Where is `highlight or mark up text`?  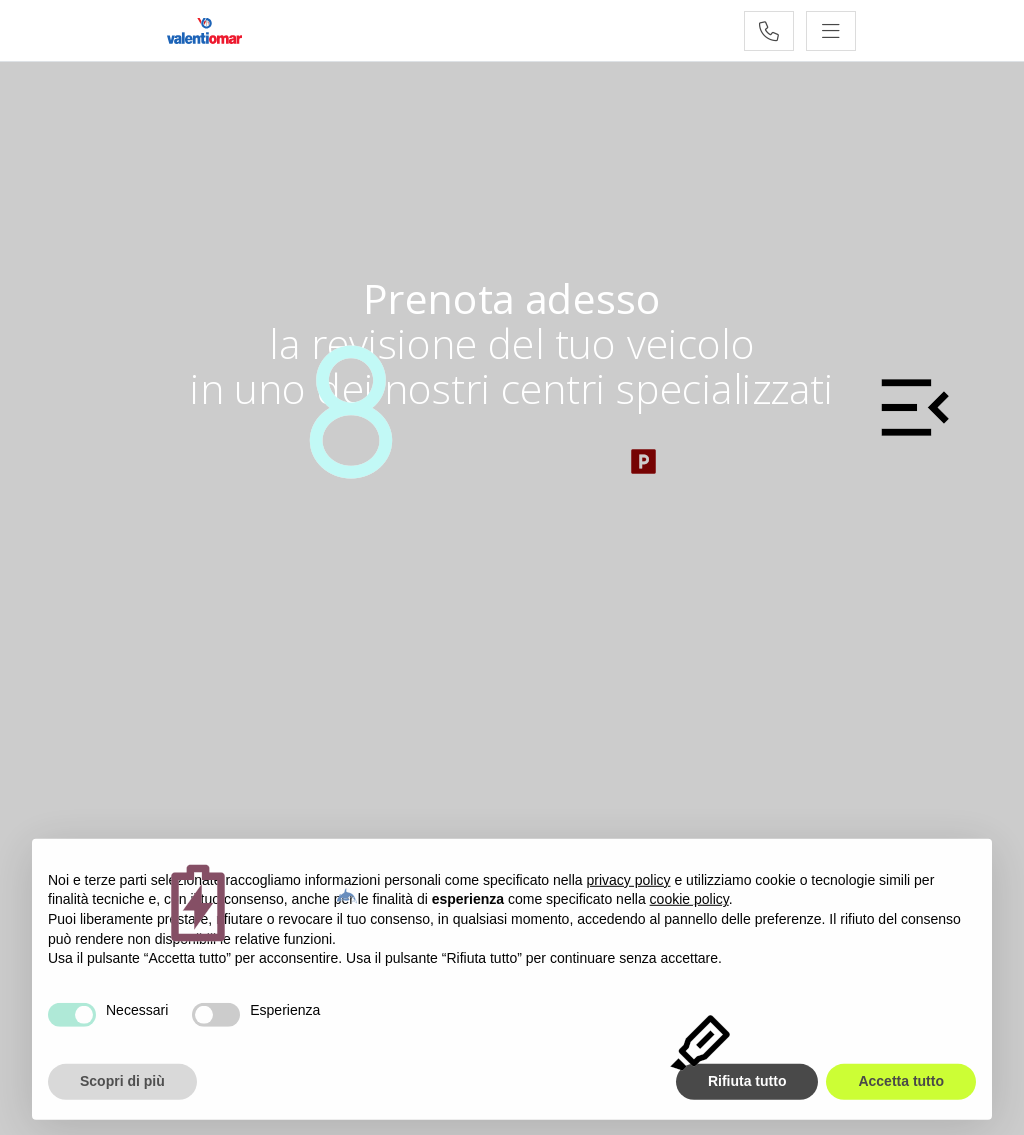
highlight or mark up text is located at coordinates (701, 1044).